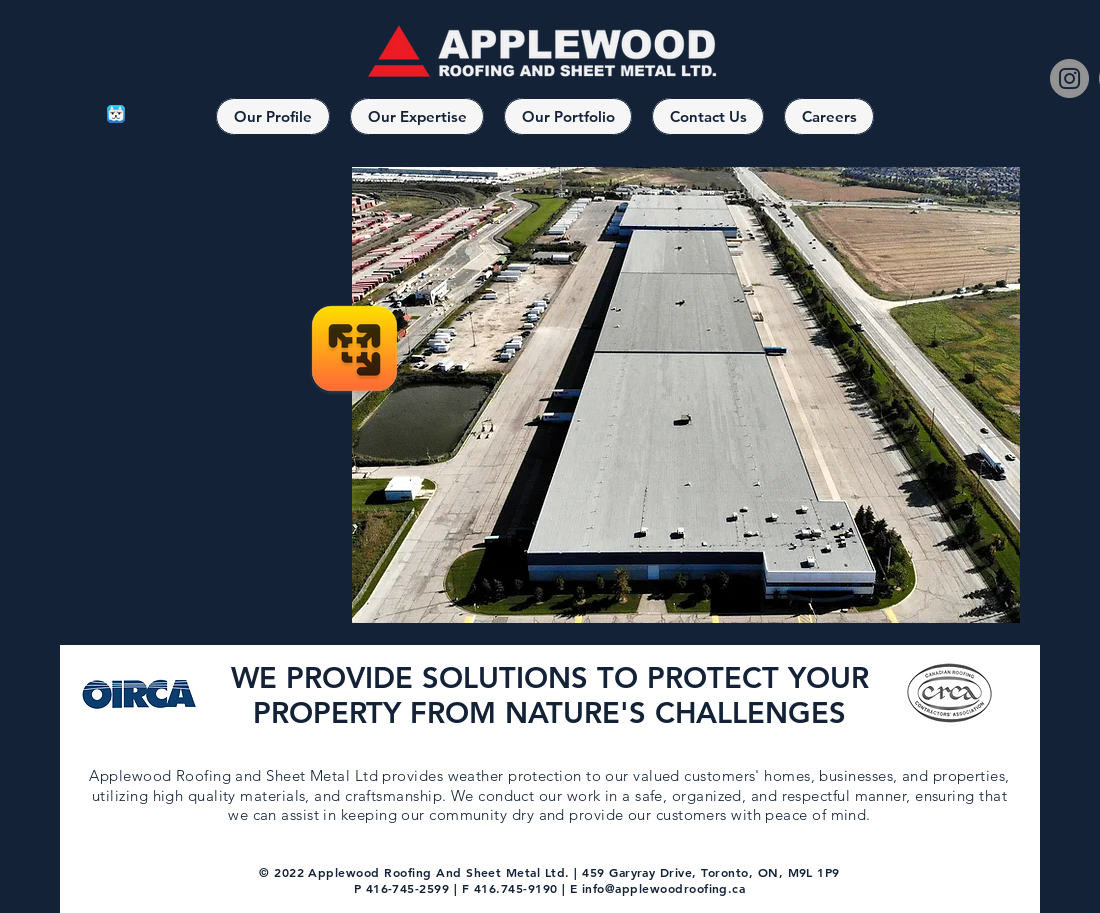 The width and height of the screenshot is (1100, 913). What do you see at coordinates (116, 114) in the screenshot?
I see `open Alpaca AI chat application` at bounding box center [116, 114].